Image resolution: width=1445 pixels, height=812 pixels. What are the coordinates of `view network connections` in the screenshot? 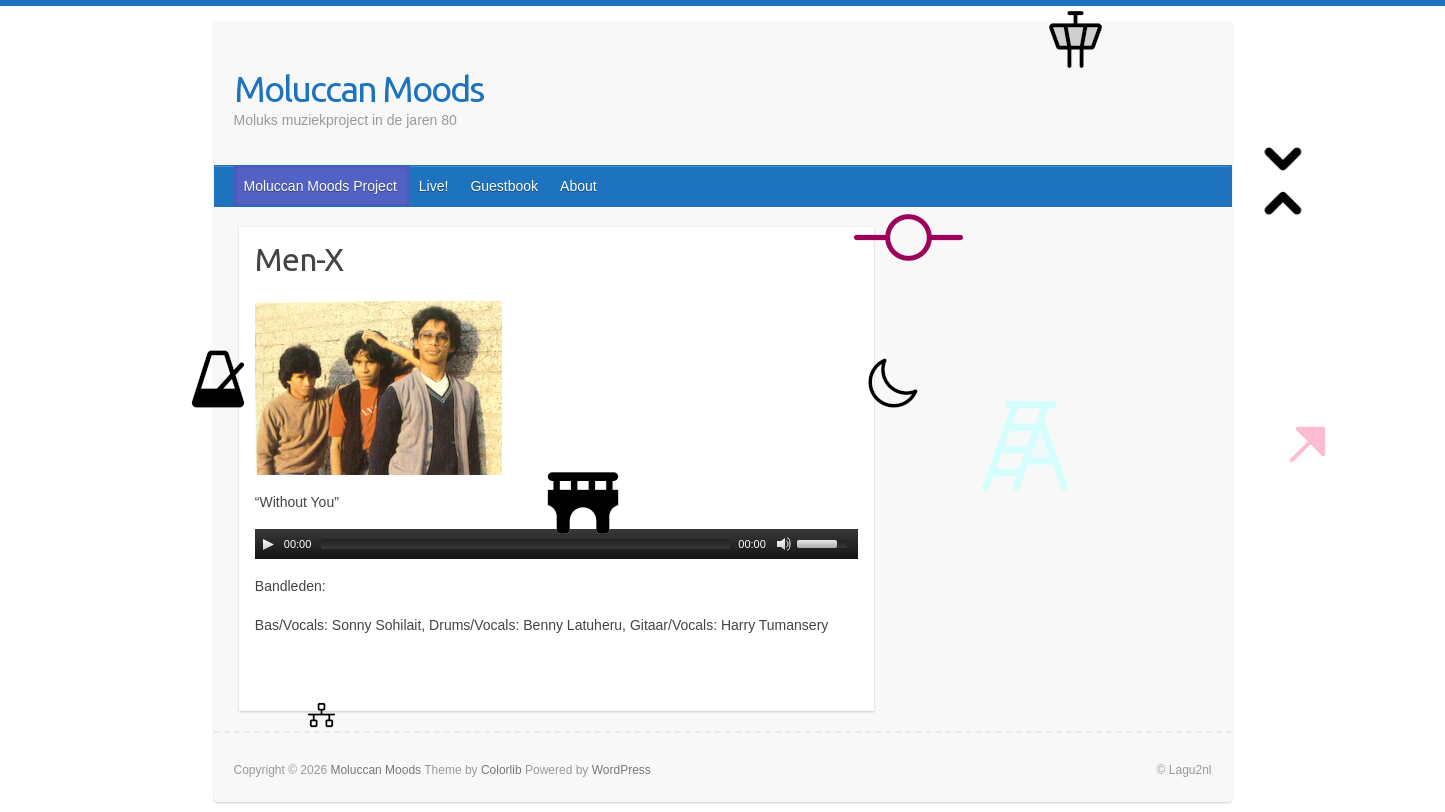 It's located at (321, 715).